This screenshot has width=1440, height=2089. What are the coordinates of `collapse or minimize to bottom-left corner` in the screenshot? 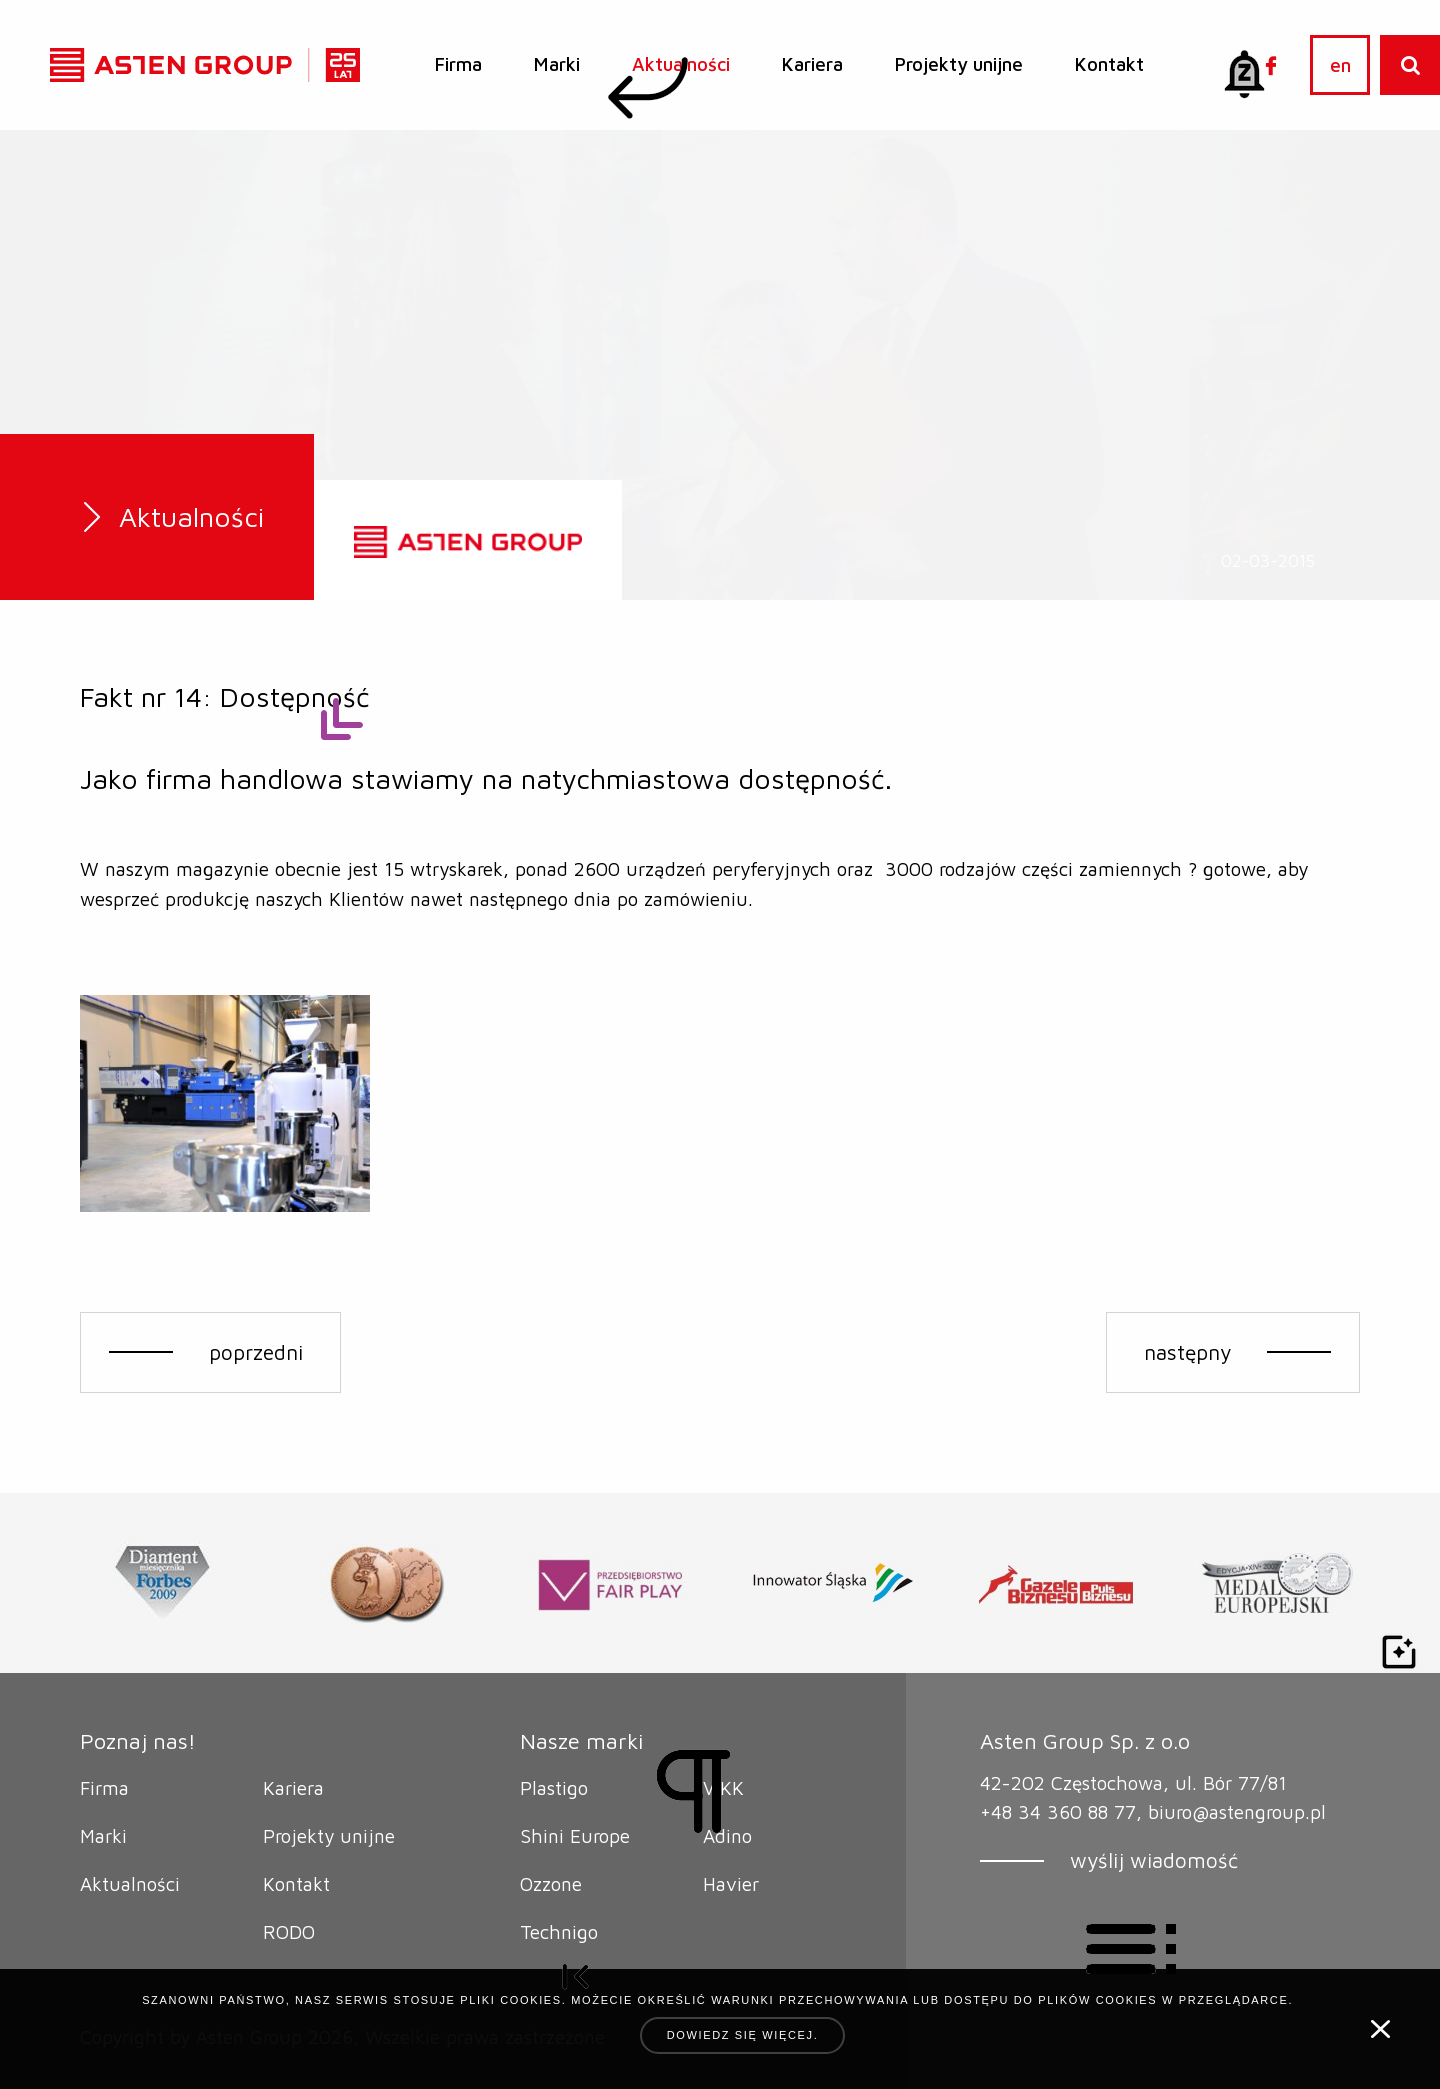 It's located at (339, 722).